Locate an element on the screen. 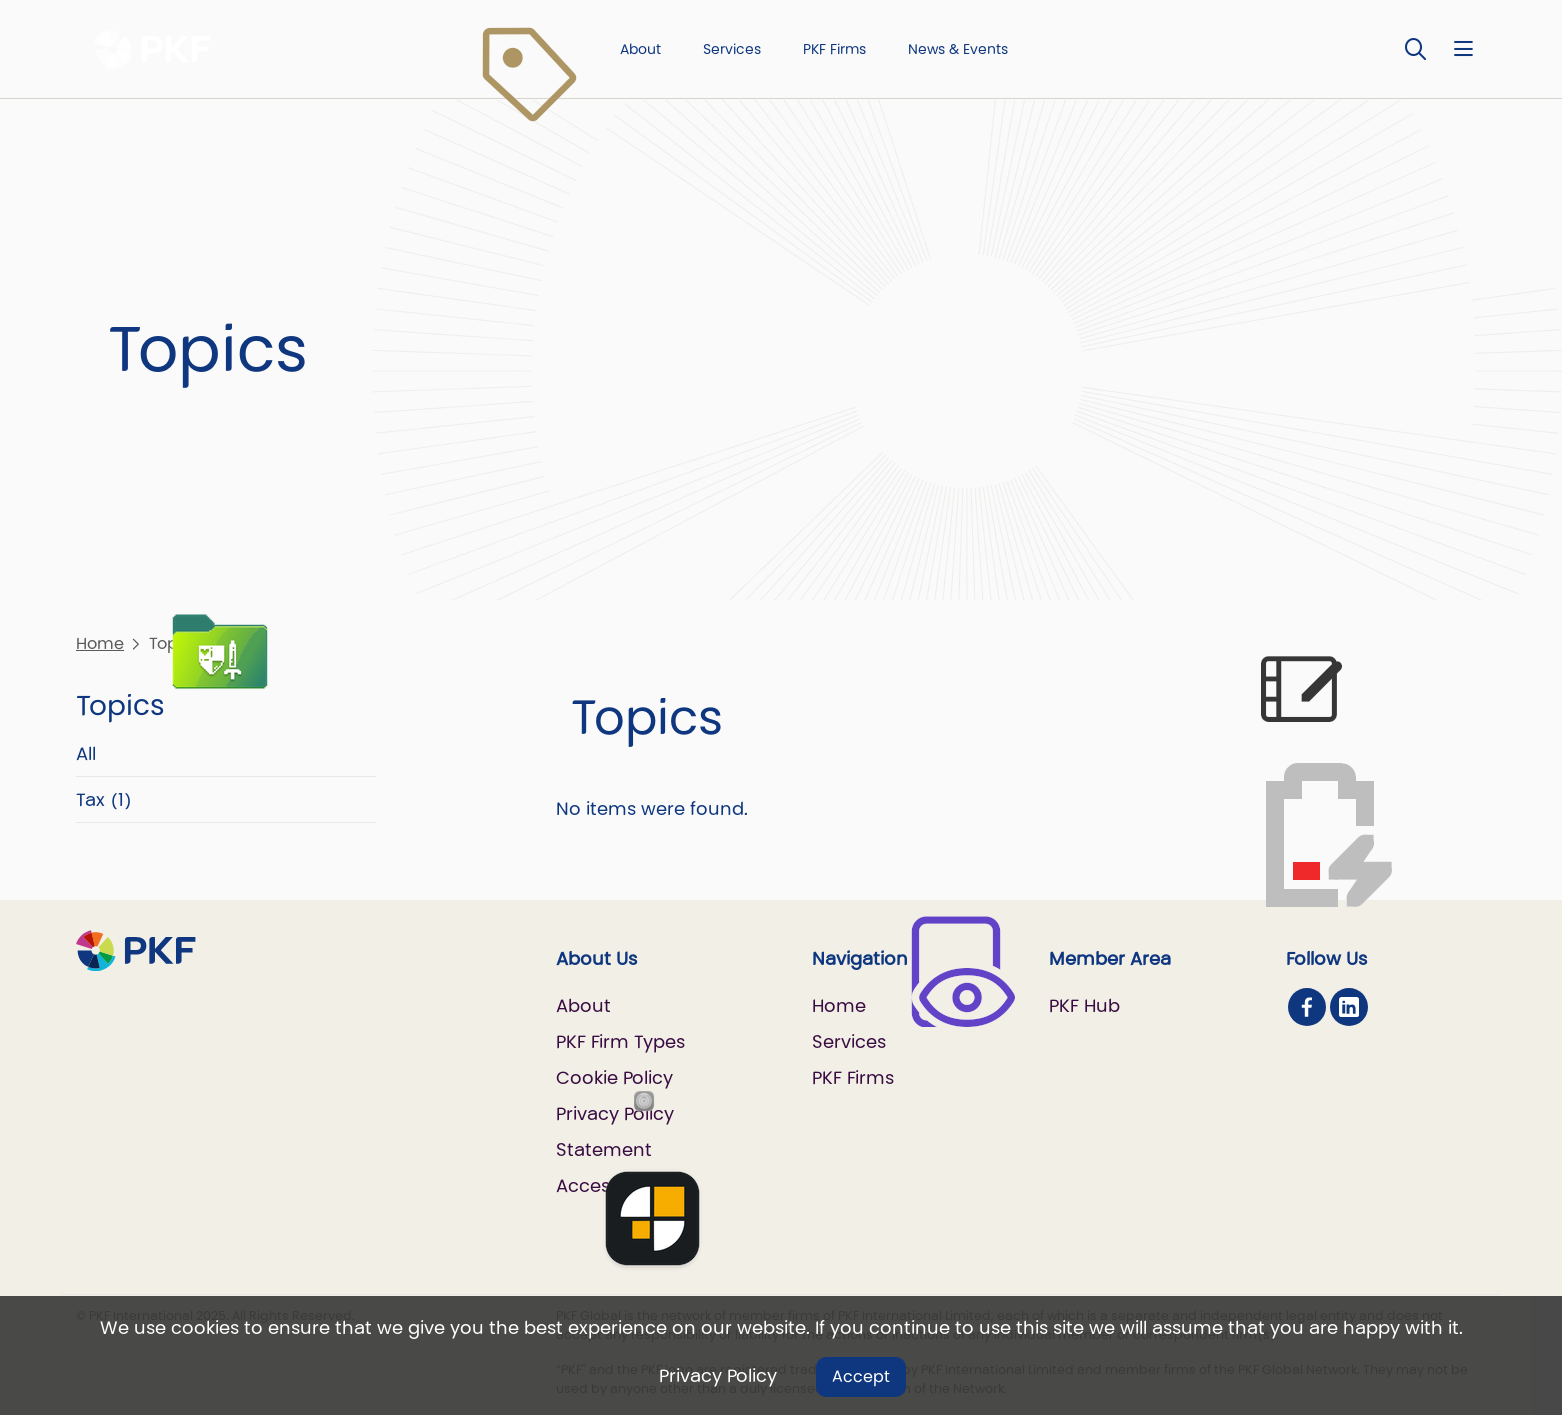  indicates low battery while charging is located at coordinates (1320, 835).